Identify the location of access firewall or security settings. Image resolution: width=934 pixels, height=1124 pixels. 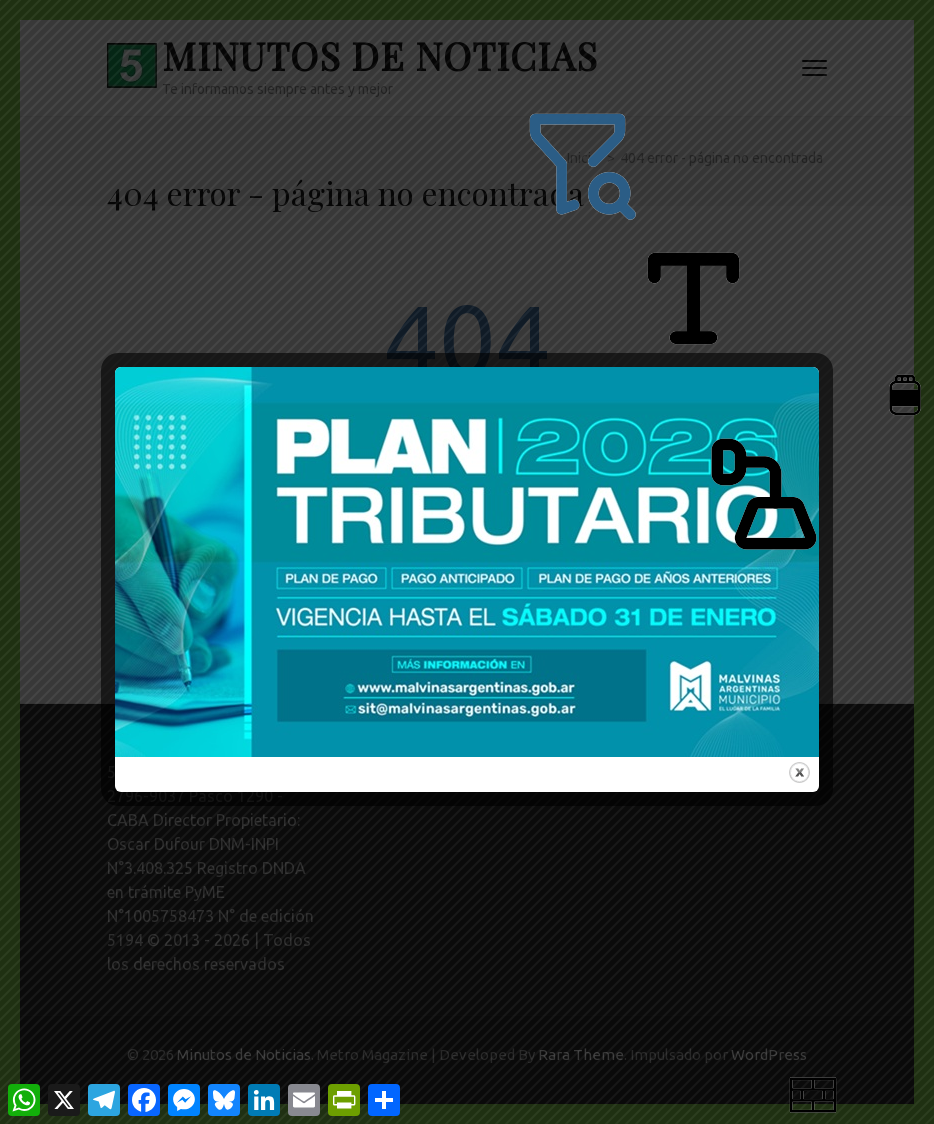
(813, 1095).